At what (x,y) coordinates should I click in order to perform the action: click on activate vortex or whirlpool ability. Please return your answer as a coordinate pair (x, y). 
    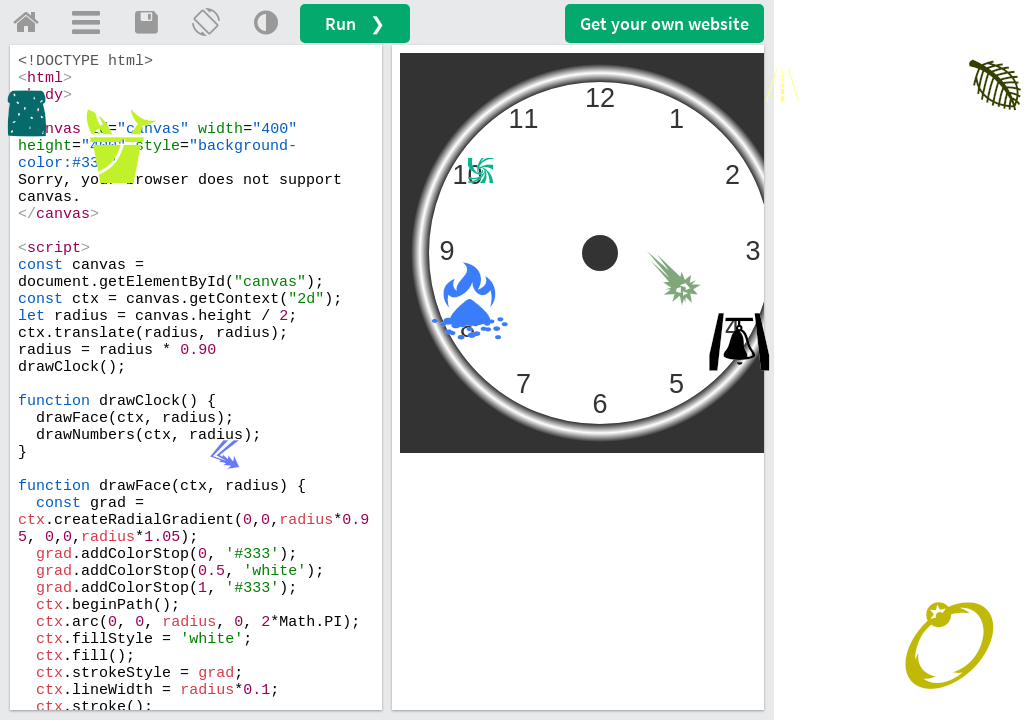
    Looking at the image, I should click on (480, 170).